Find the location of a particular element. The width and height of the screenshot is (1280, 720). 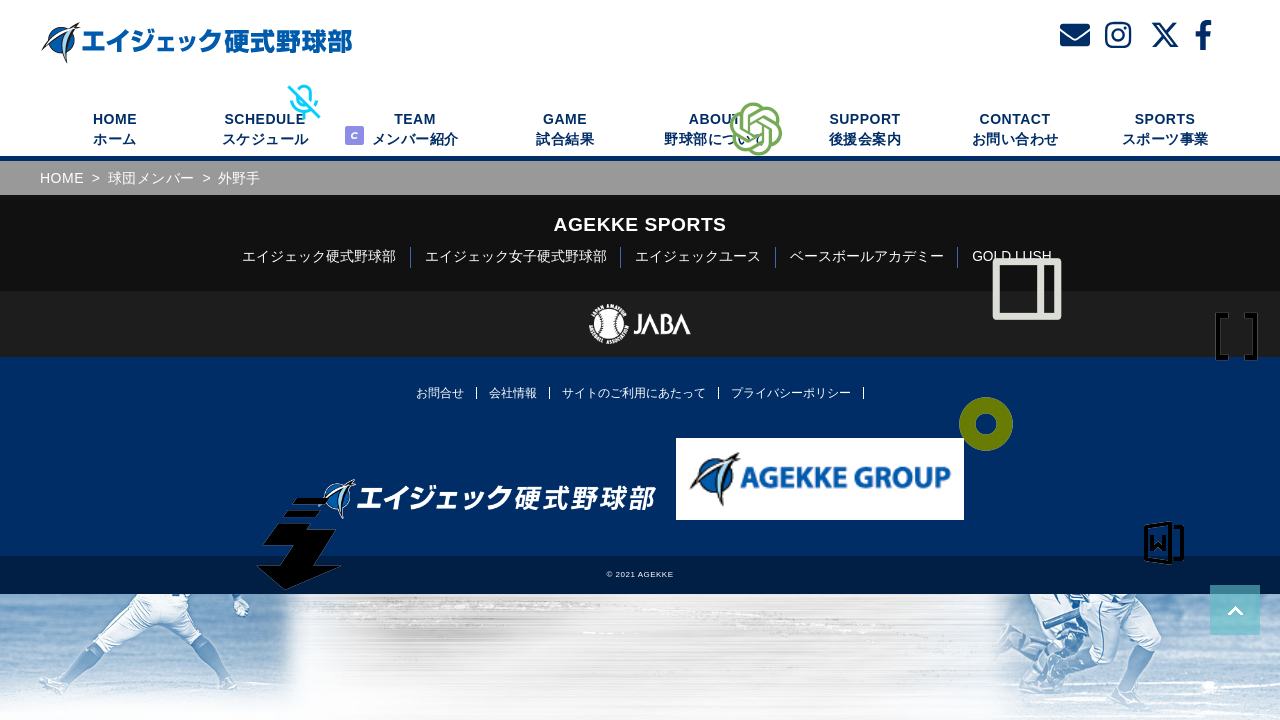

switch to right sidebar layout is located at coordinates (1027, 289).